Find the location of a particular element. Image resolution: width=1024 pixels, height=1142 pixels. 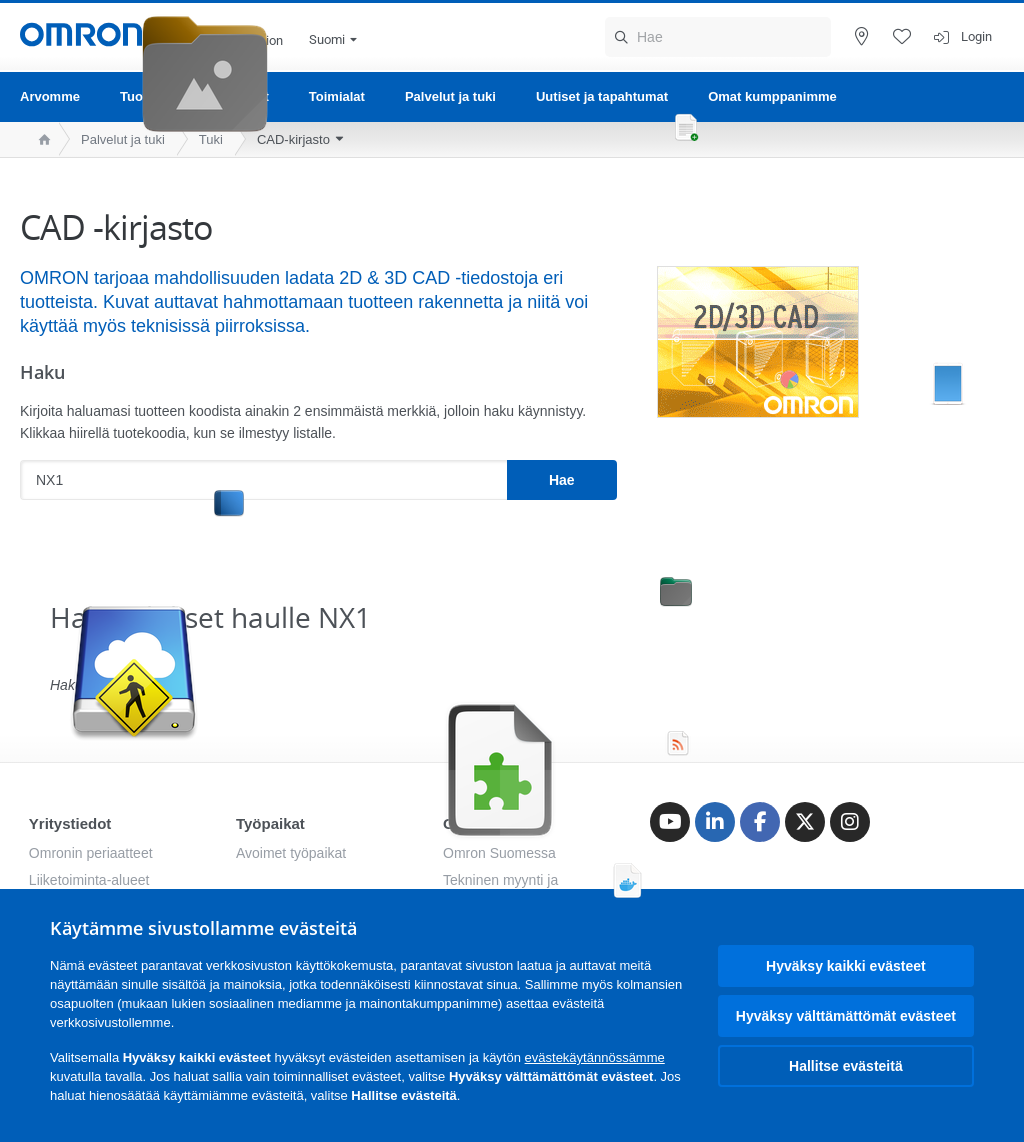

open your pictures folder is located at coordinates (205, 74).